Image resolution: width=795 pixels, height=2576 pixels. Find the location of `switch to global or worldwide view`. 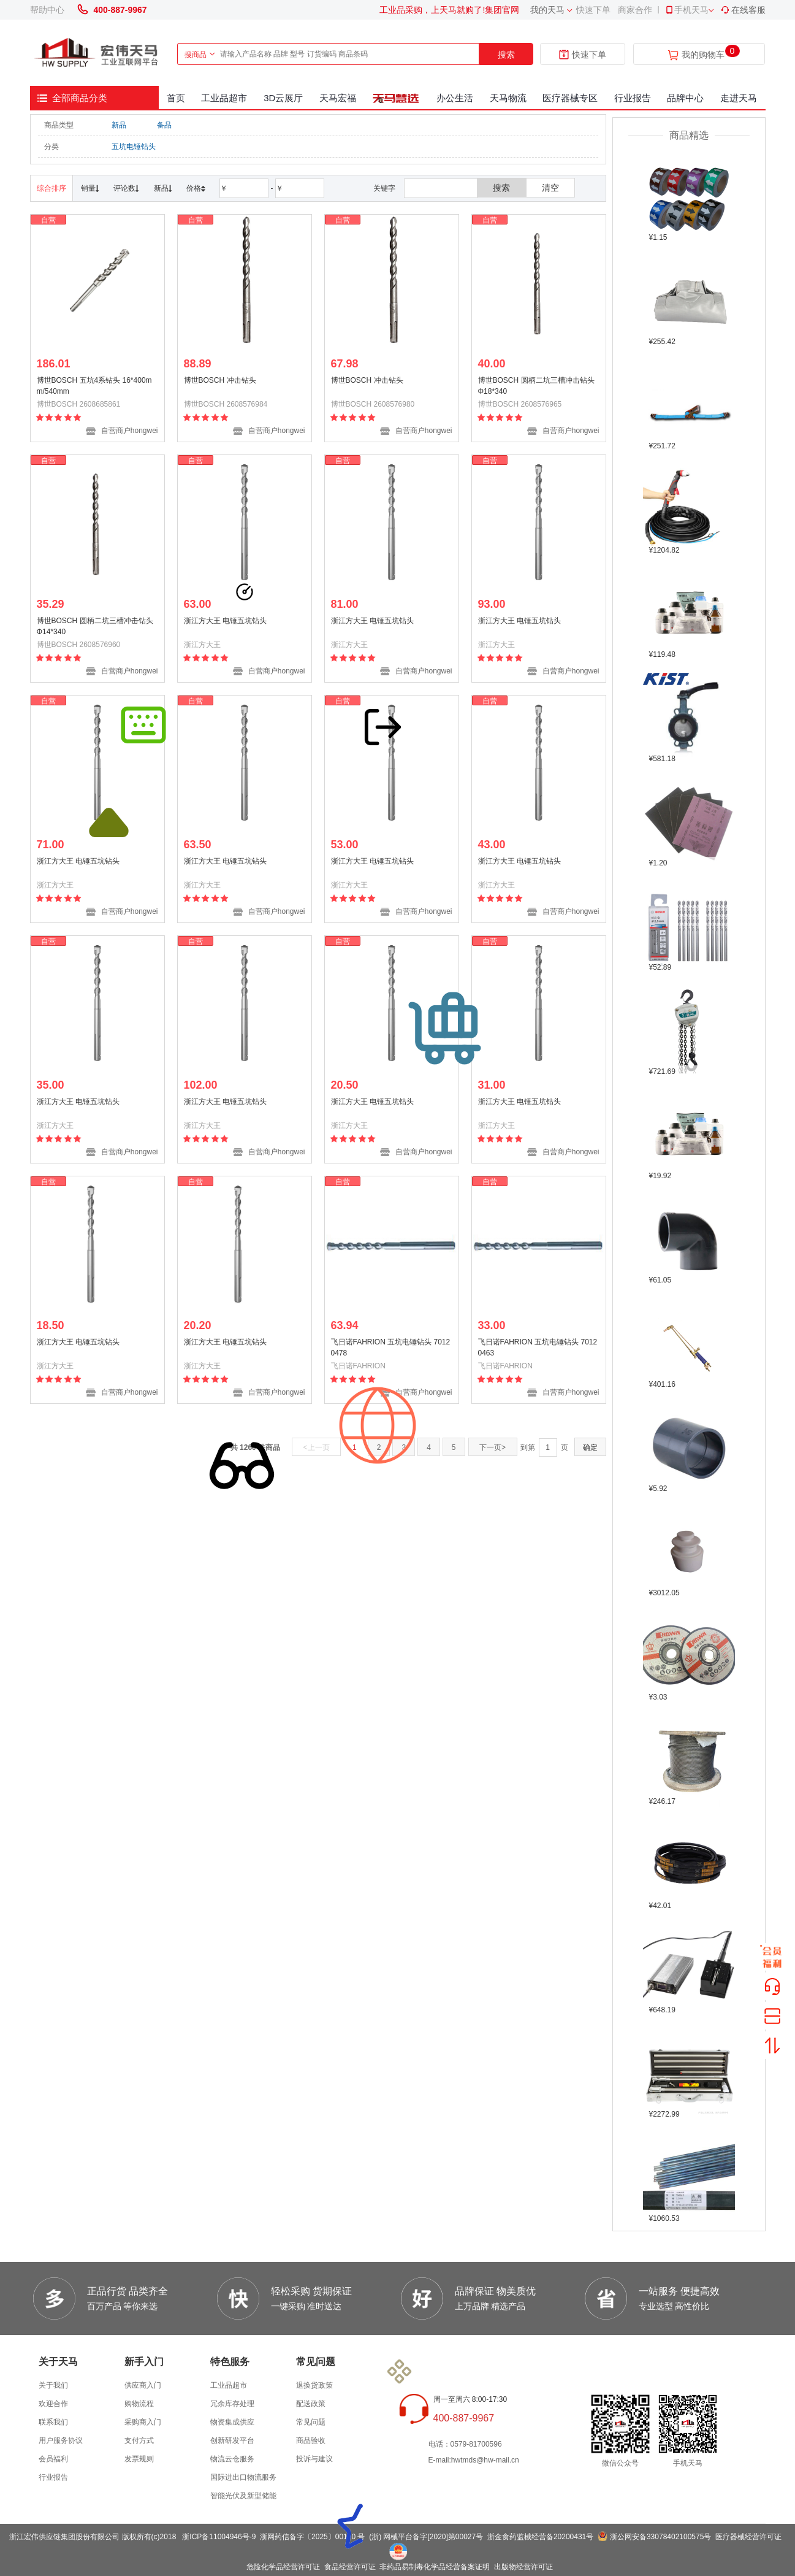

switch to global or worldwide view is located at coordinates (378, 1425).